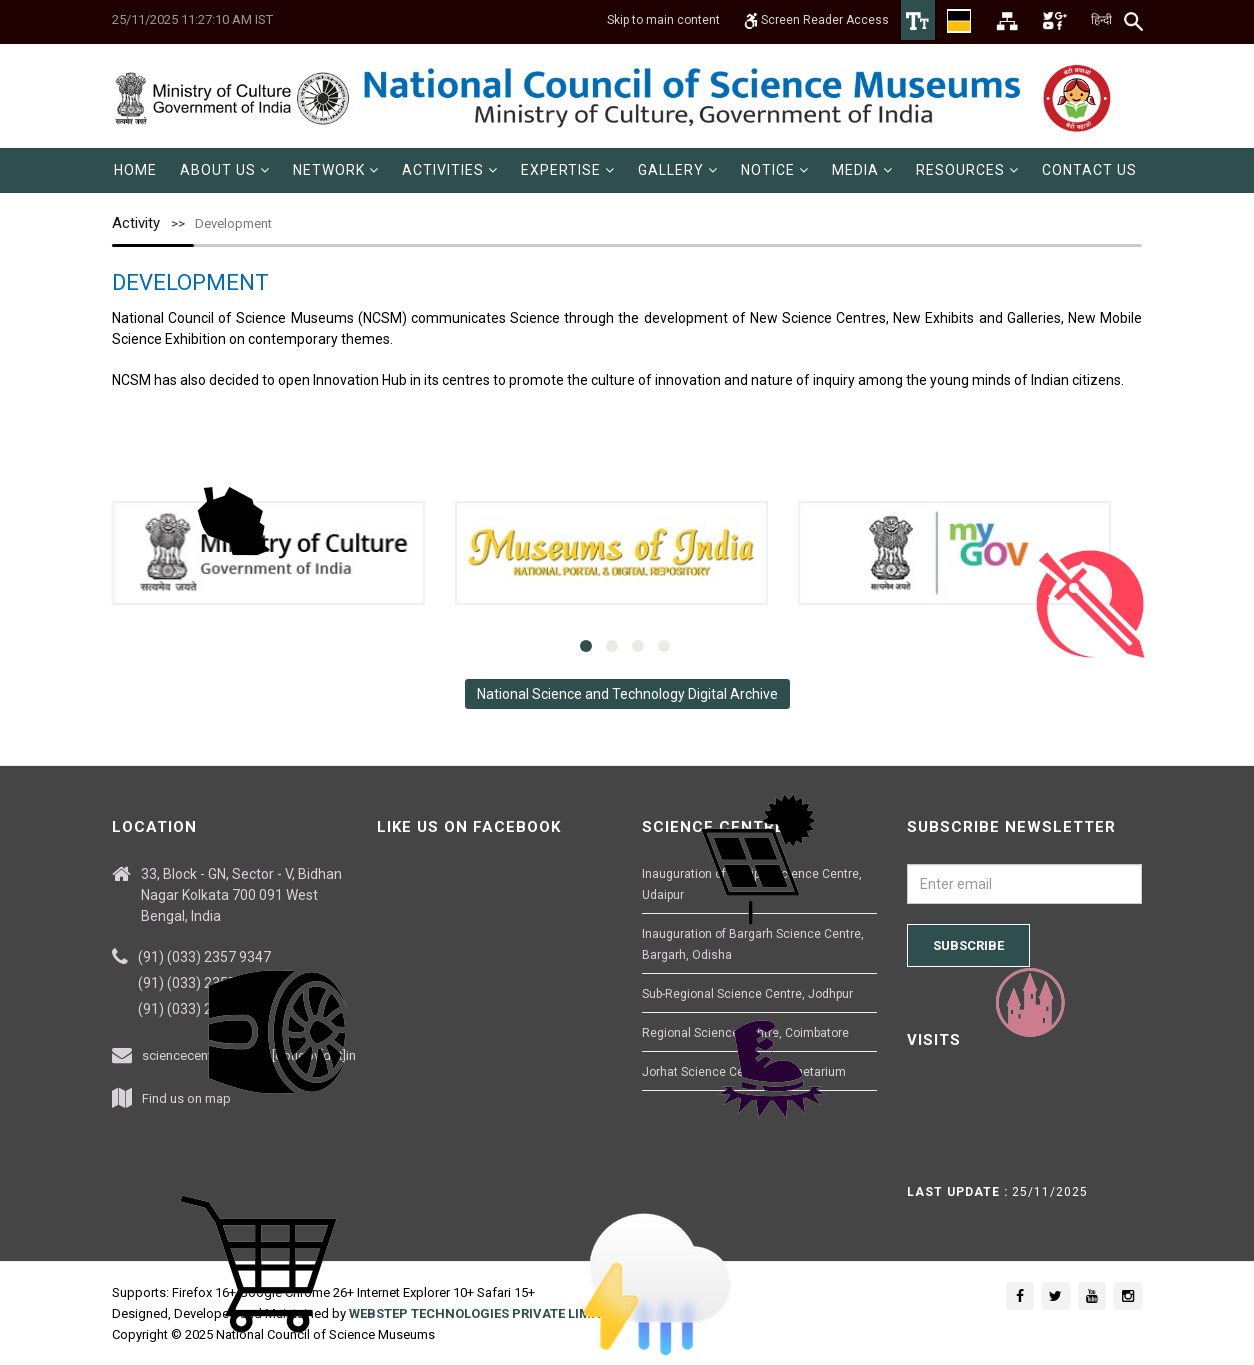  Describe the element at coordinates (278, 1032) in the screenshot. I see `access turbine or engine controls` at that location.